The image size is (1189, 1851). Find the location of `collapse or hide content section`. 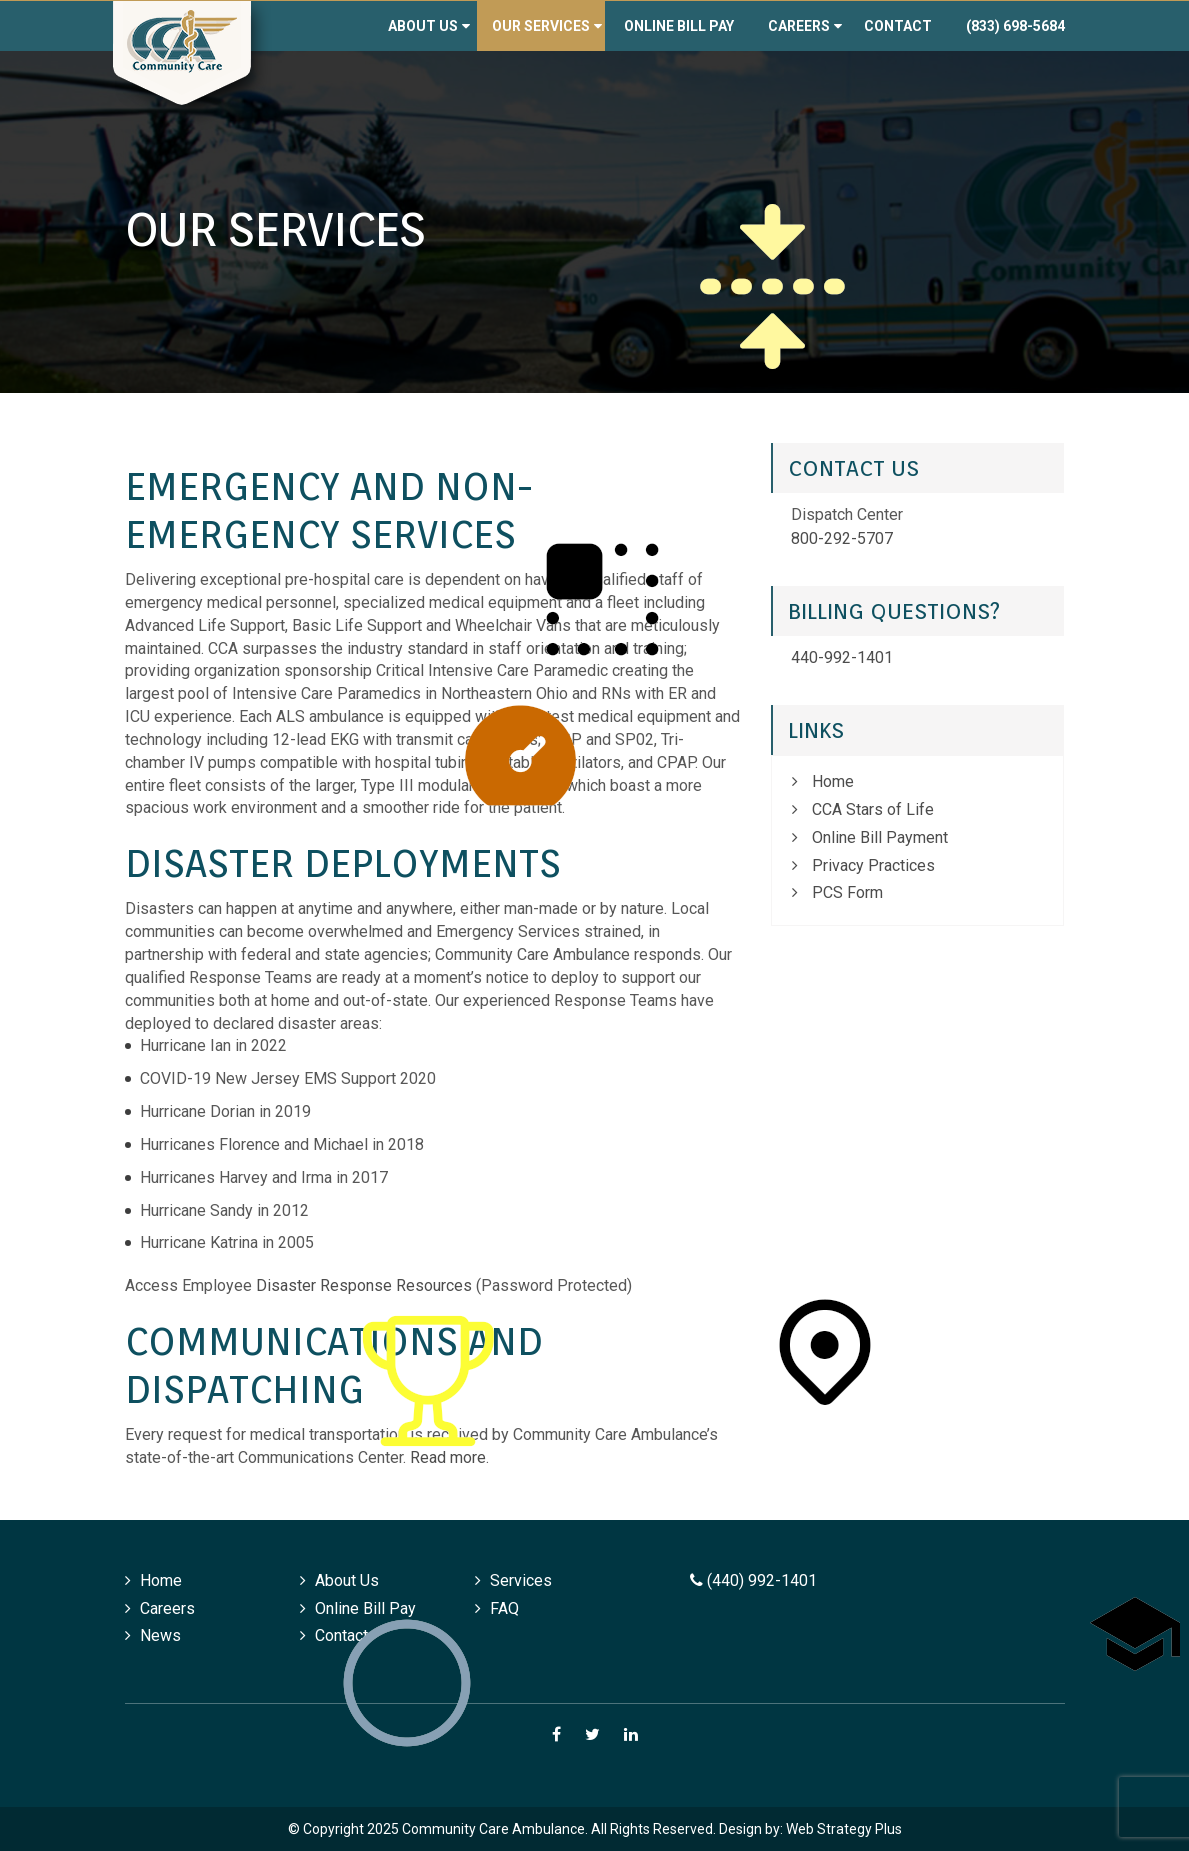

collapse or hide content section is located at coordinates (772, 286).